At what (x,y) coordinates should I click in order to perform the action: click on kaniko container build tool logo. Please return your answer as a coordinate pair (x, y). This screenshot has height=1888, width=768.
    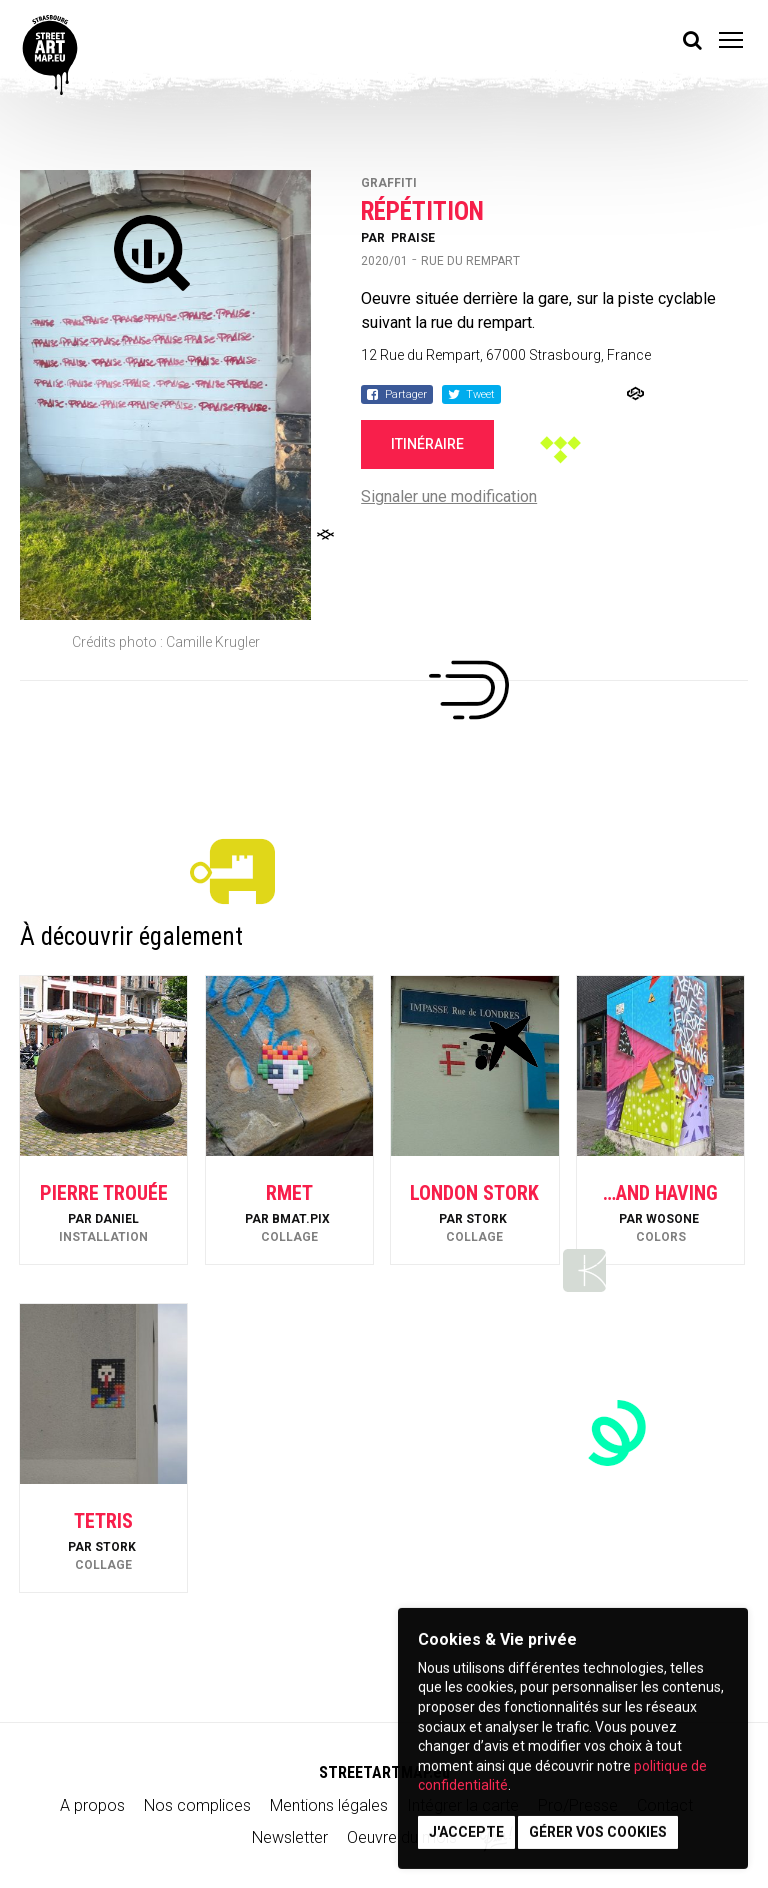
    Looking at the image, I should click on (584, 1270).